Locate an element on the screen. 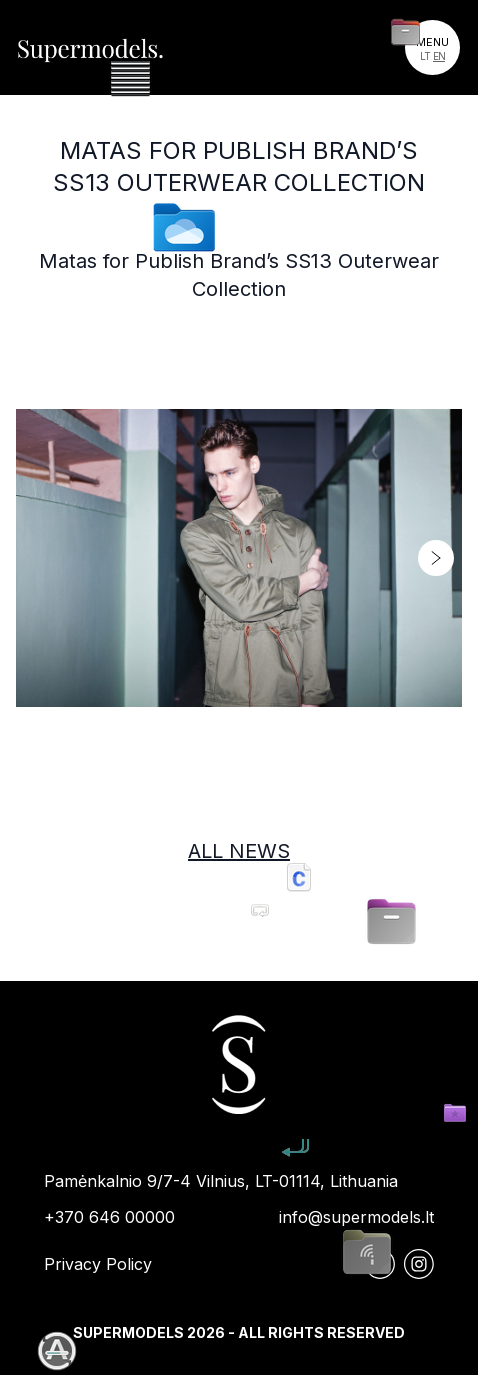 Image resolution: width=478 pixels, height=1375 pixels. open the nautilus file manager is located at coordinates (391, 921).